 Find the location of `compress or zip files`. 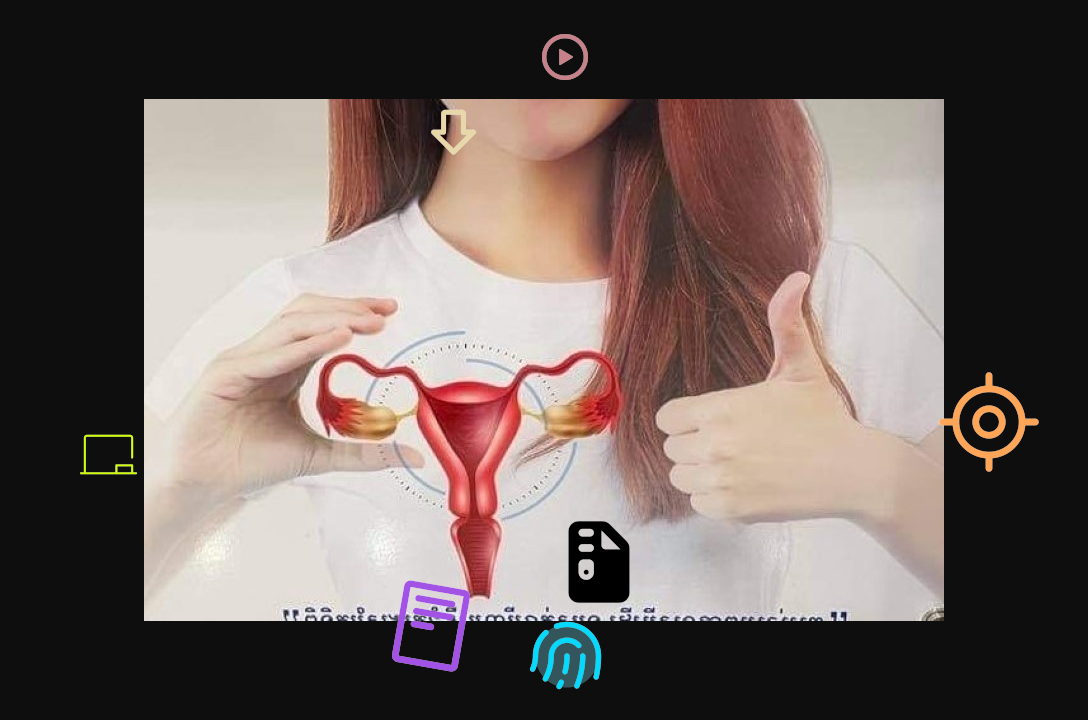

compress or zip files is located at coordinates (599, 562).